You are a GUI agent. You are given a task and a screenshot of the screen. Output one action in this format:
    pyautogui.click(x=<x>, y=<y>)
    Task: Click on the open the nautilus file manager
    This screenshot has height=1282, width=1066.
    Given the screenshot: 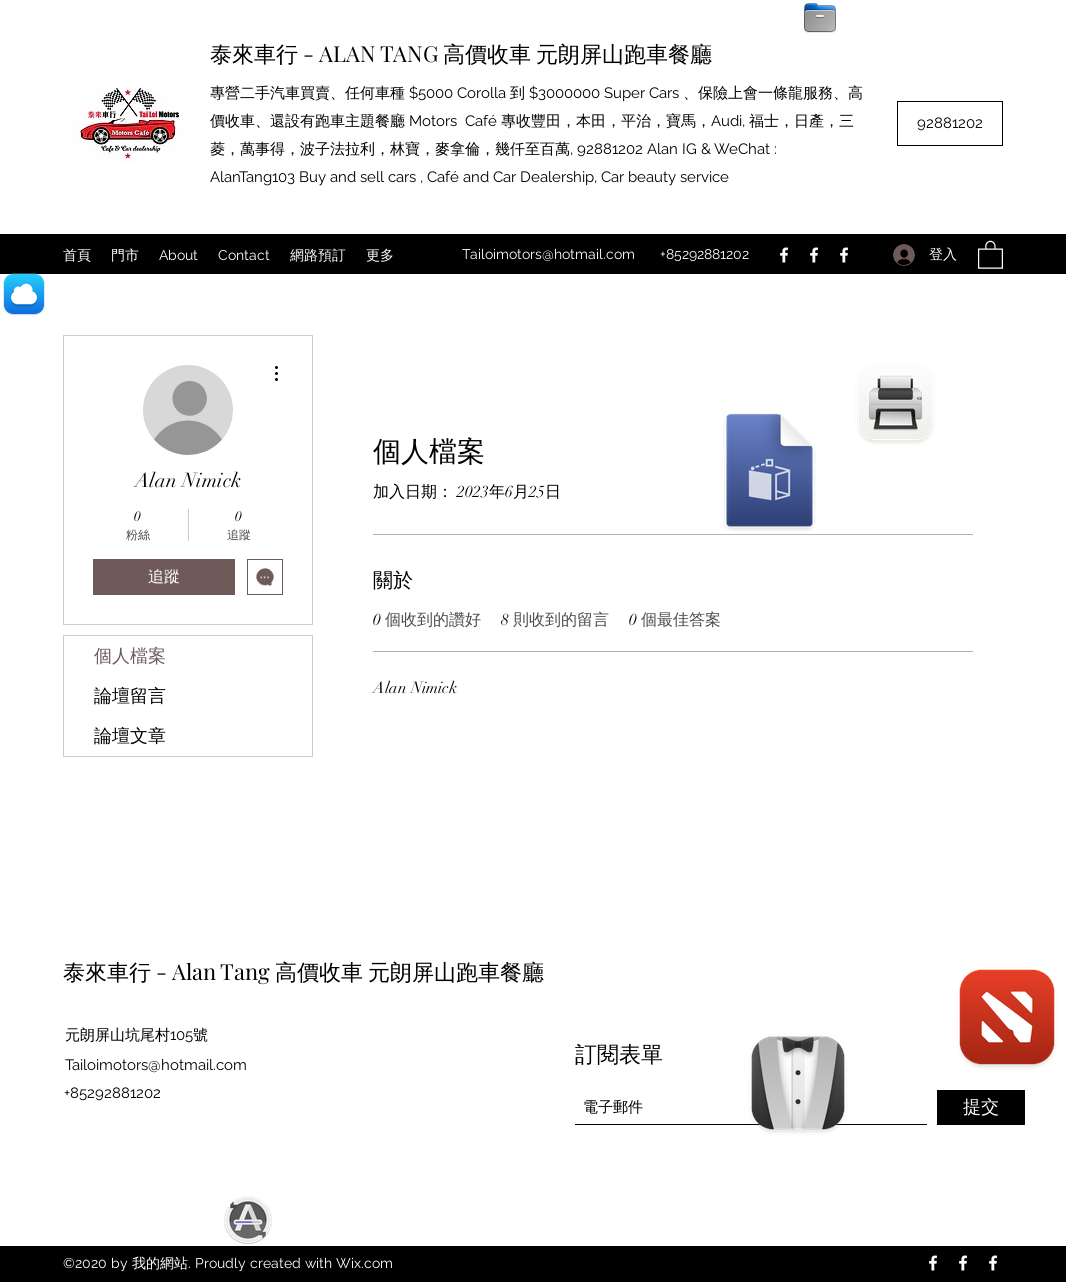 What is the action you would take?
    pyautogui.click(x=820, y=17)
    